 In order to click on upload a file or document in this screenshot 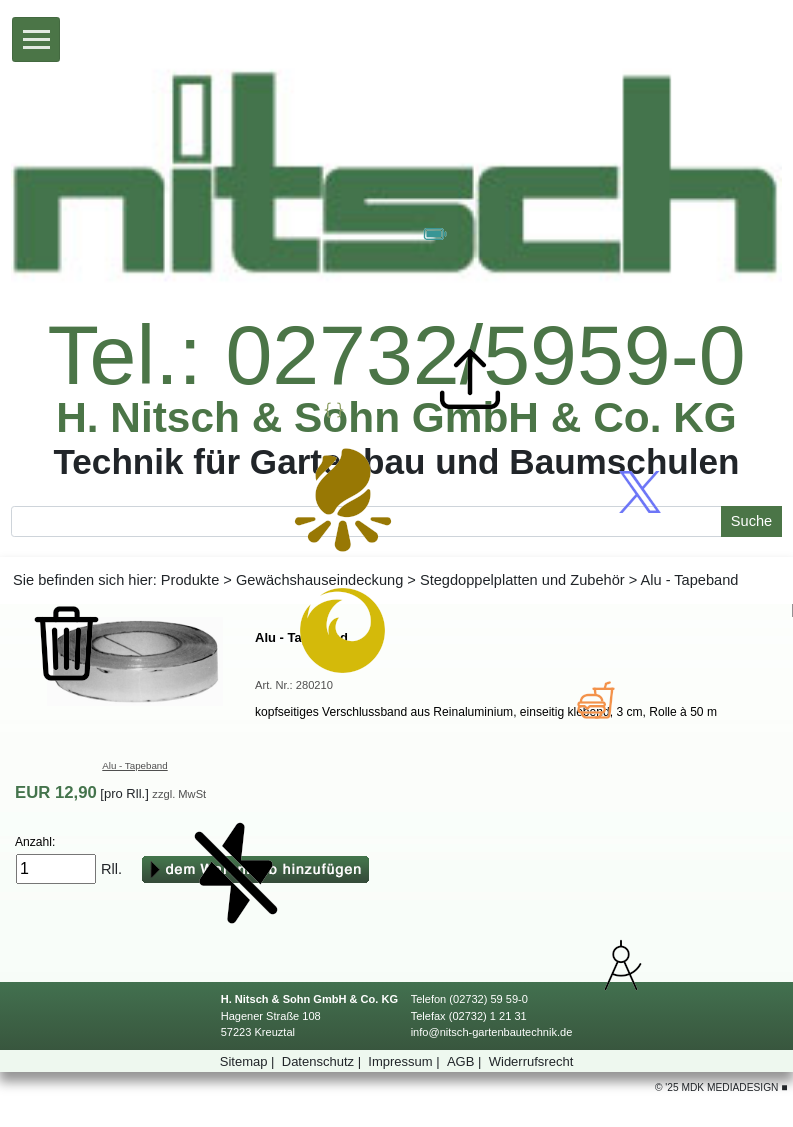, I will do `click(470, 379)`.